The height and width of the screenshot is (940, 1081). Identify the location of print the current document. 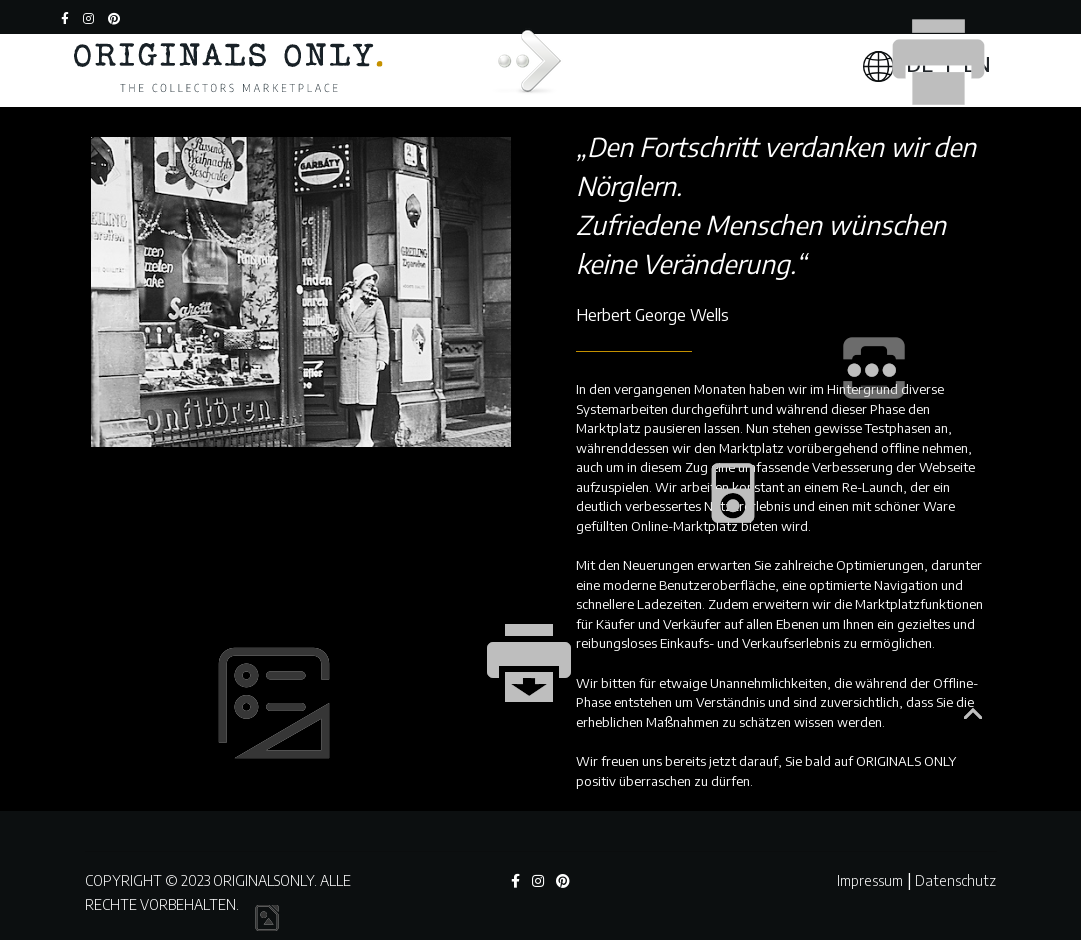
(938, 65).